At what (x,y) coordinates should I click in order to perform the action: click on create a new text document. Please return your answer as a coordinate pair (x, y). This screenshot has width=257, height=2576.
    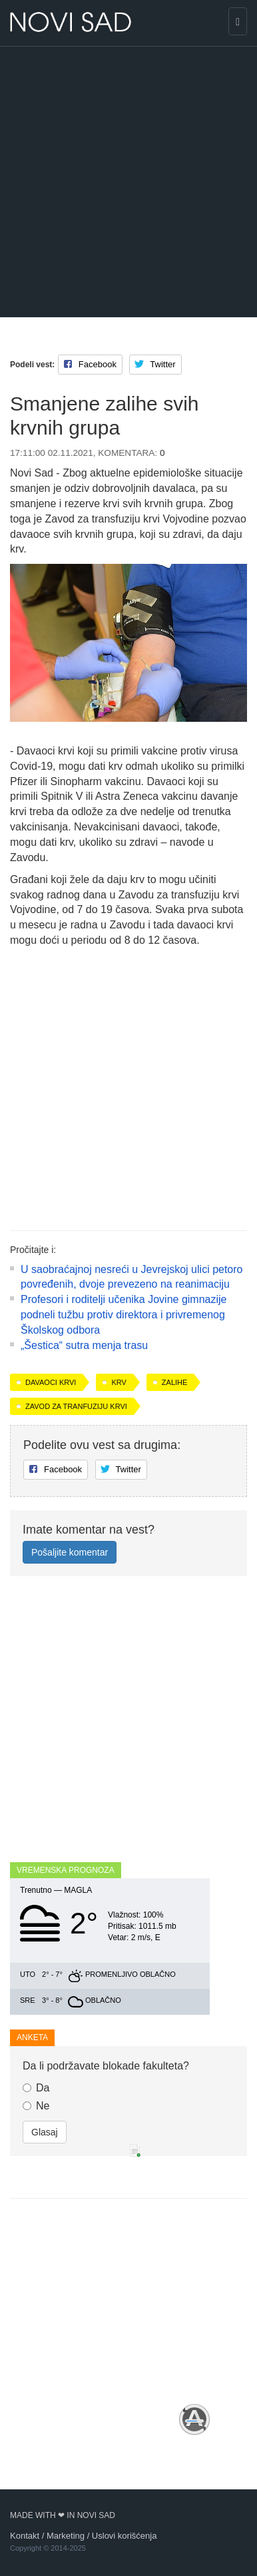
    Looking at the image, I should click on (134, 2150).